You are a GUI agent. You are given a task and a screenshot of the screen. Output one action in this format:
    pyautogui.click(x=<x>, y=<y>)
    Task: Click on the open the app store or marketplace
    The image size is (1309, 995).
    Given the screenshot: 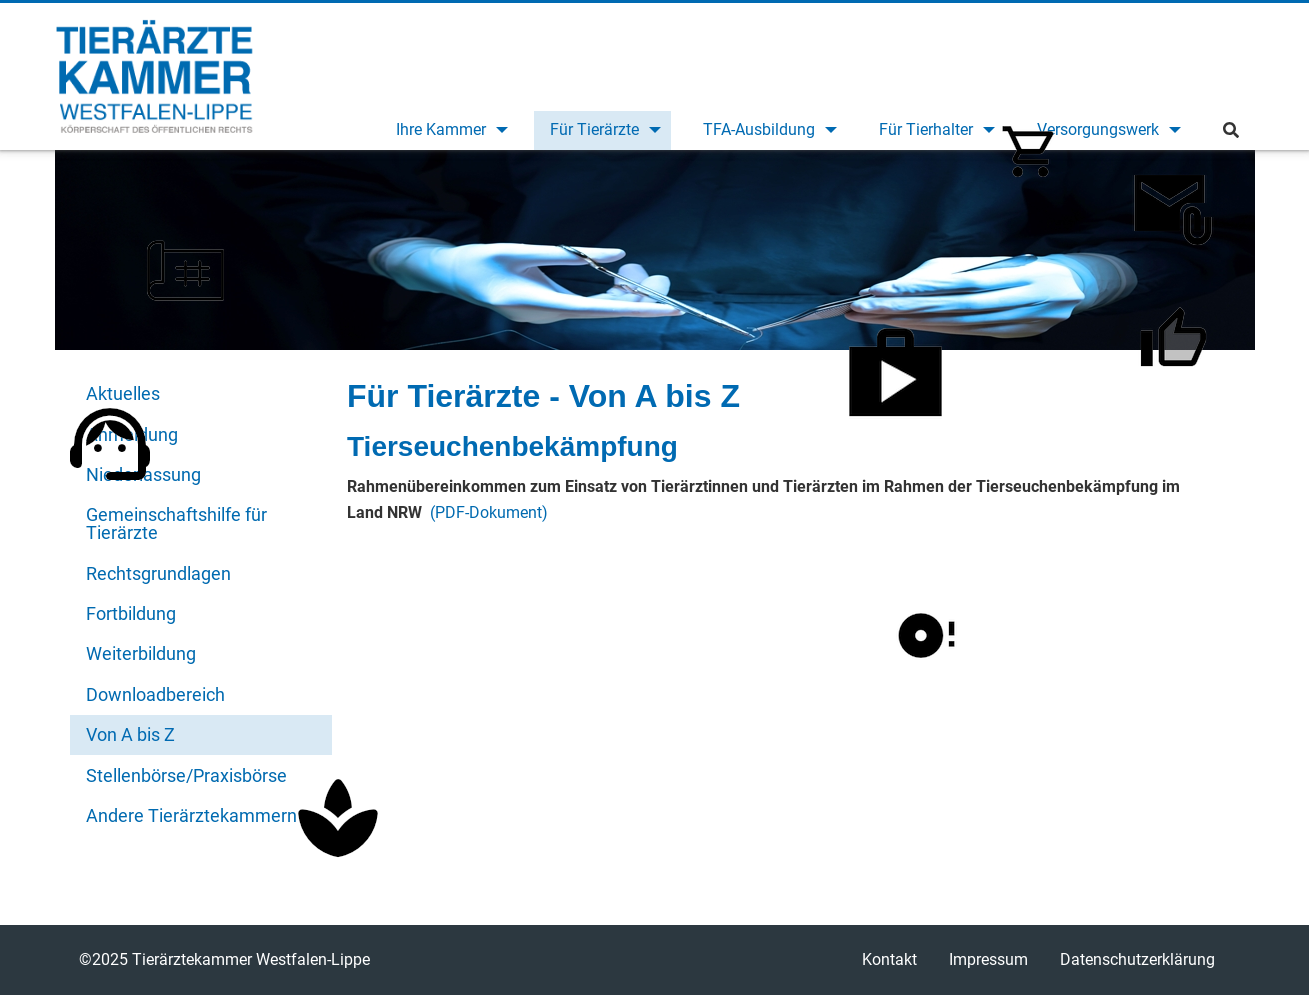 What is the action you would take?
    pyautogui.click(x=895, y=374)
    